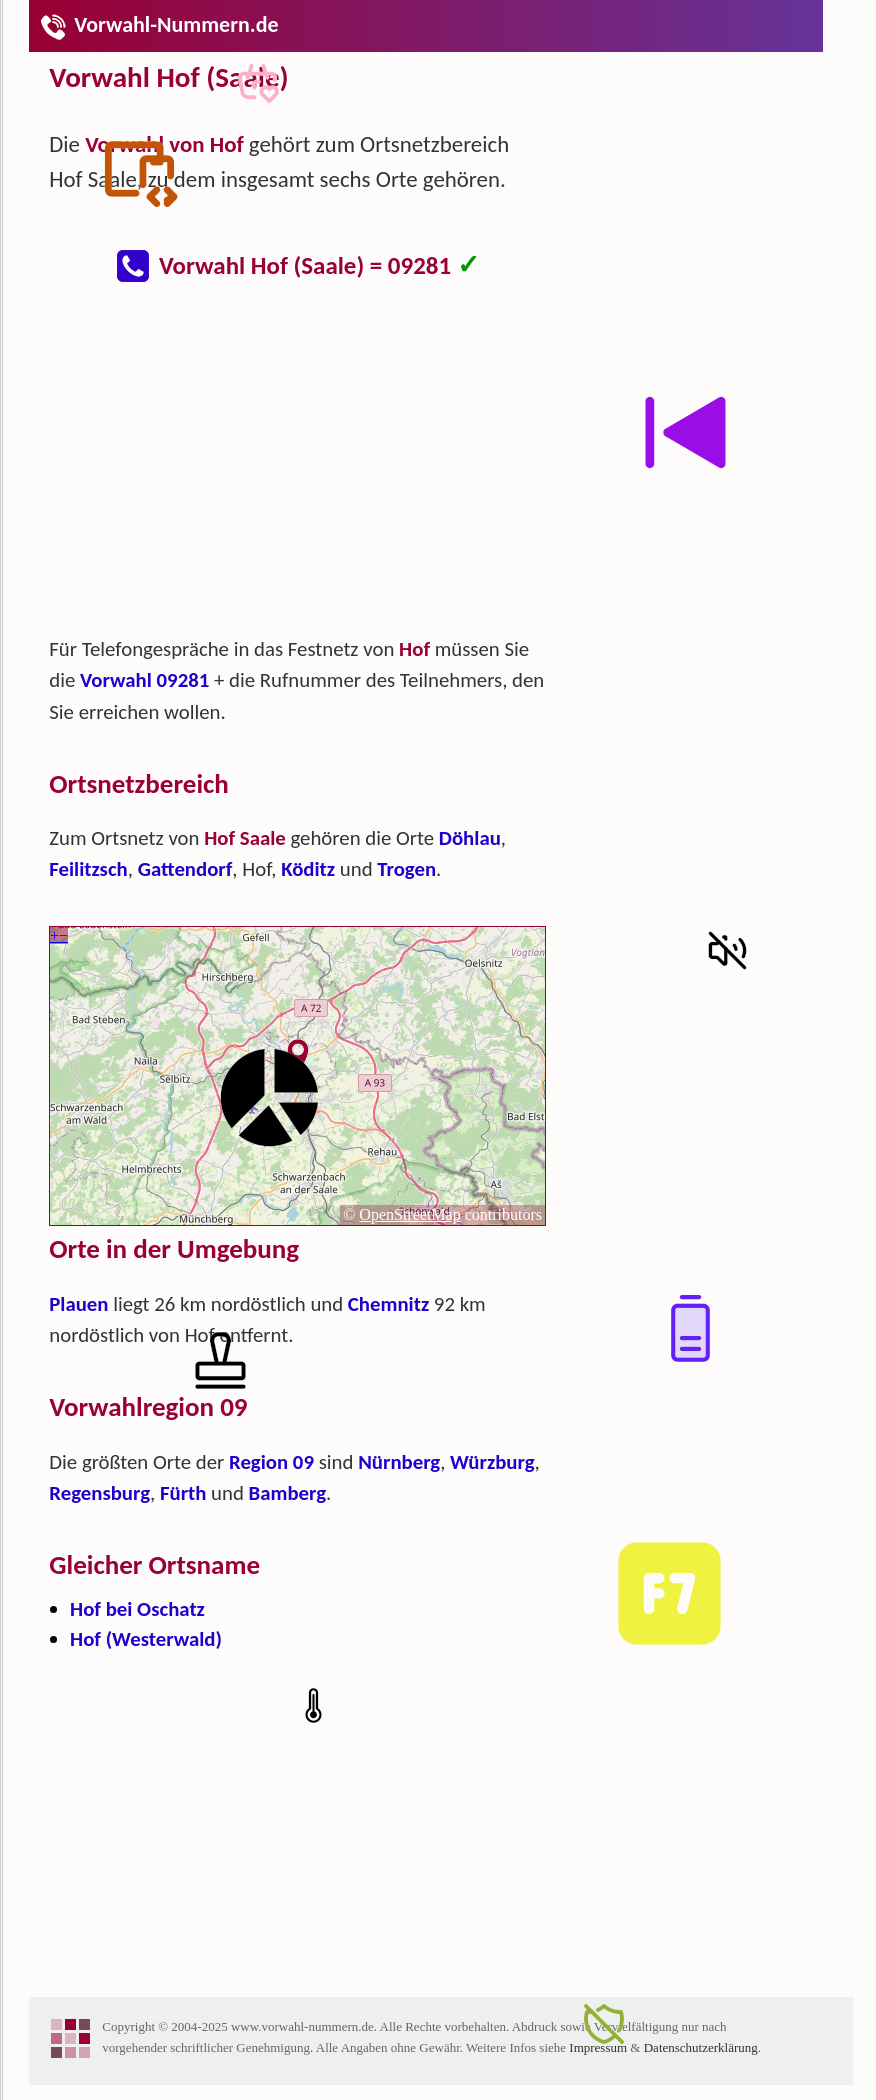 The image size is (876, 2100). What do you see at coordinates (604, 2024) in the screenshot?
I see `disable security protection` at bounding box center [604, 2024].